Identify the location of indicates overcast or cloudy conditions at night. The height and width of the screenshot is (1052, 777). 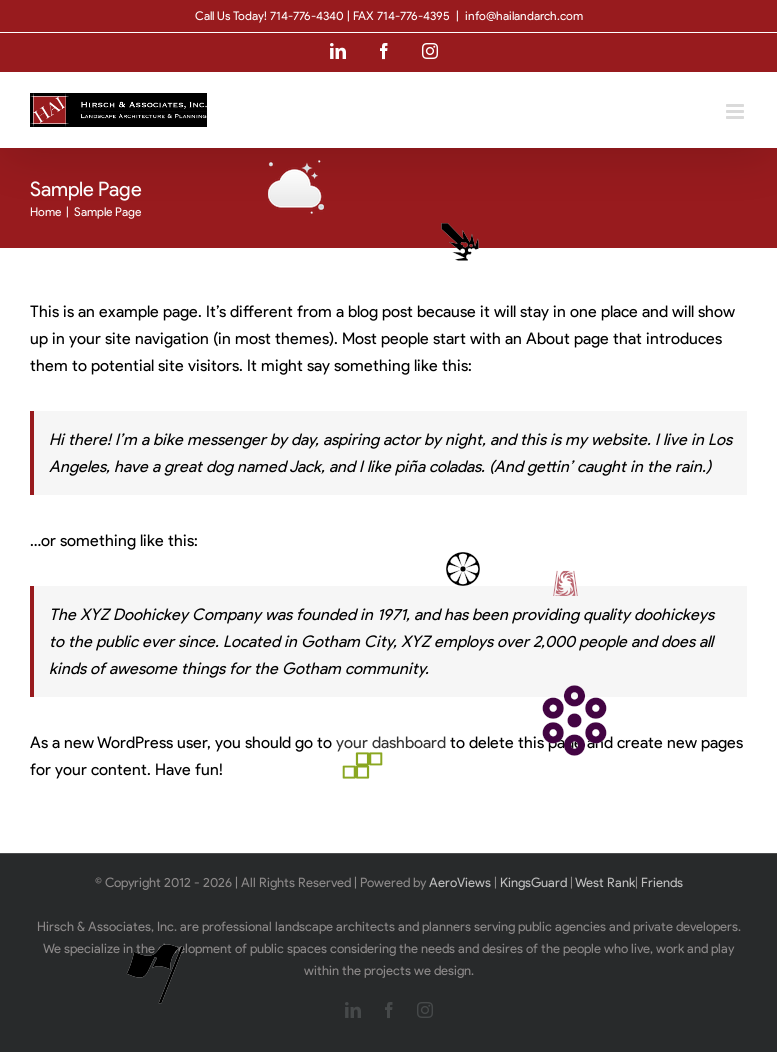
(296, 187).